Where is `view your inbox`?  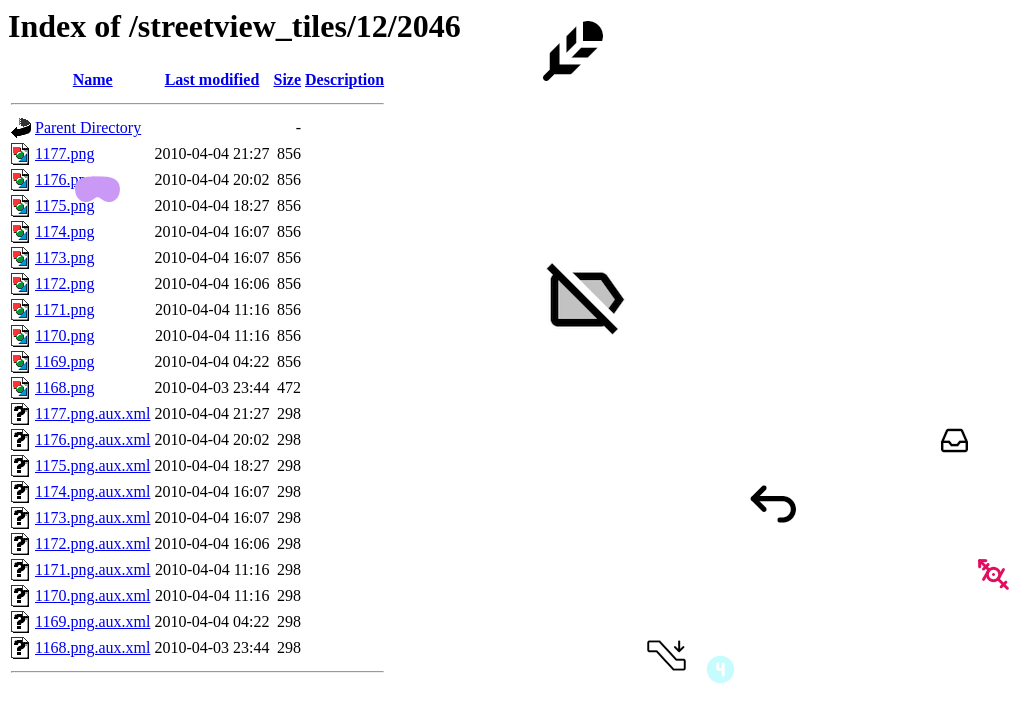
view your inbox is located at coordinates (954, 440).